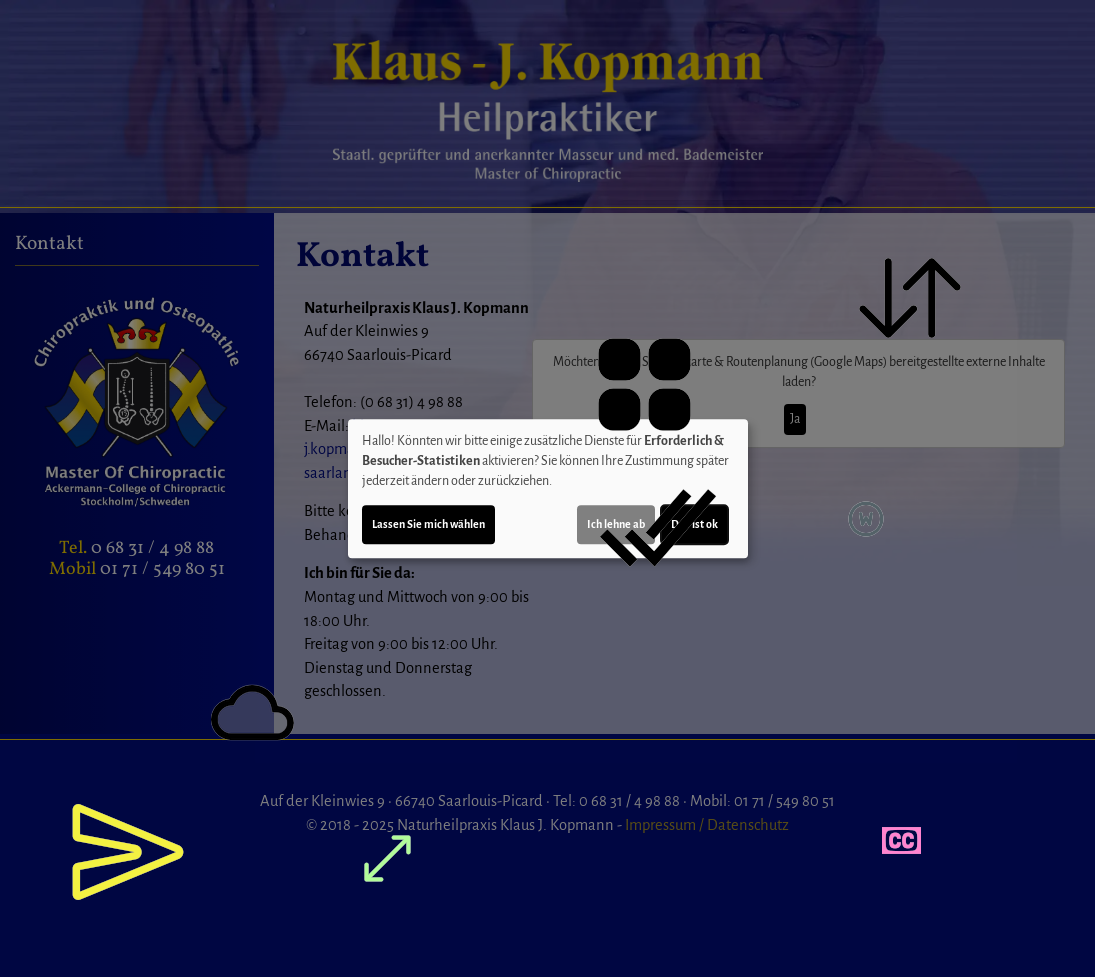 This screenshot has width=1095, height=977. What do you see at coordinates (252, 712) in the screenshot?
I see `access cloud storage` at bounding box center [252, 712].